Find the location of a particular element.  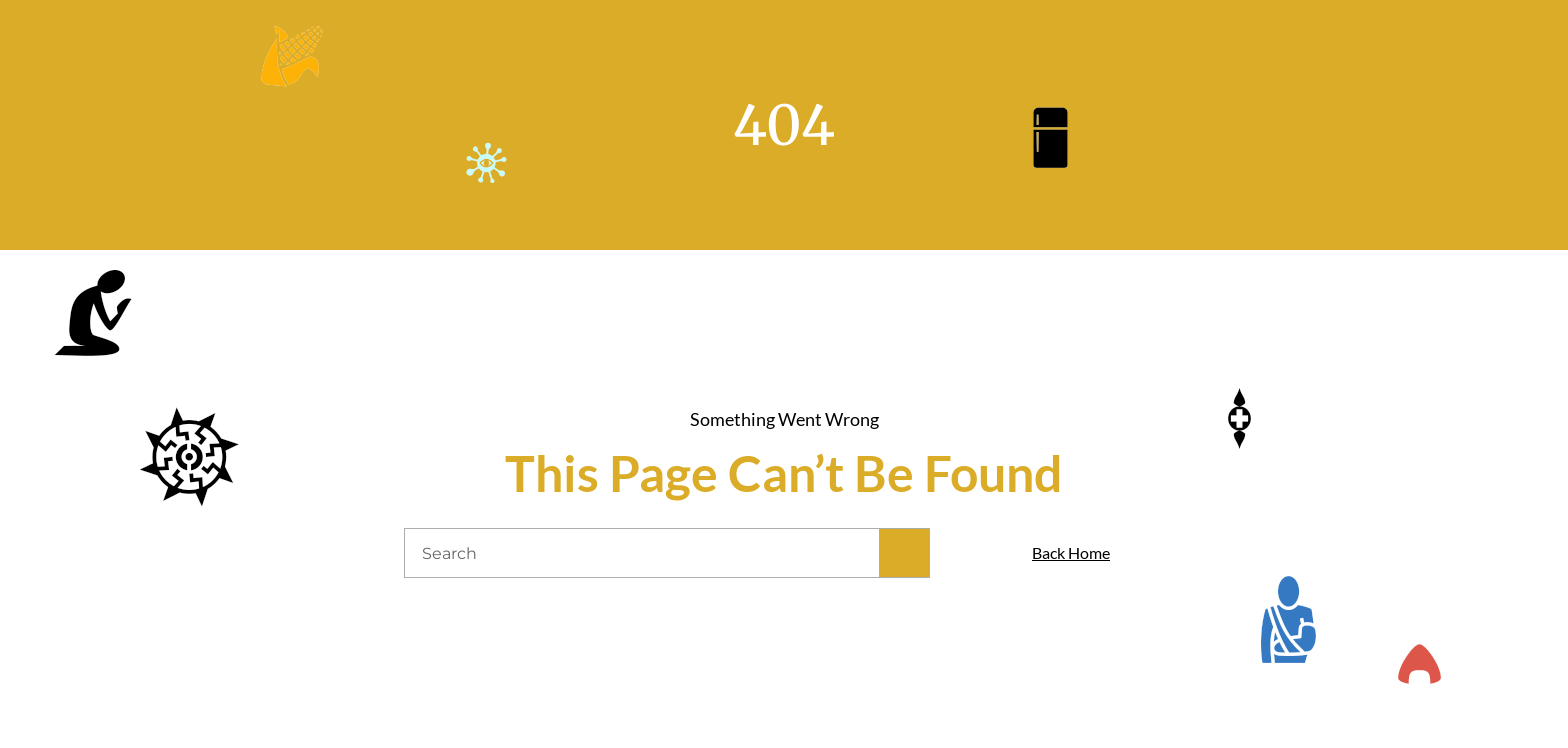

onigiri or rice ball food item is located at coordinates (1419, 662).